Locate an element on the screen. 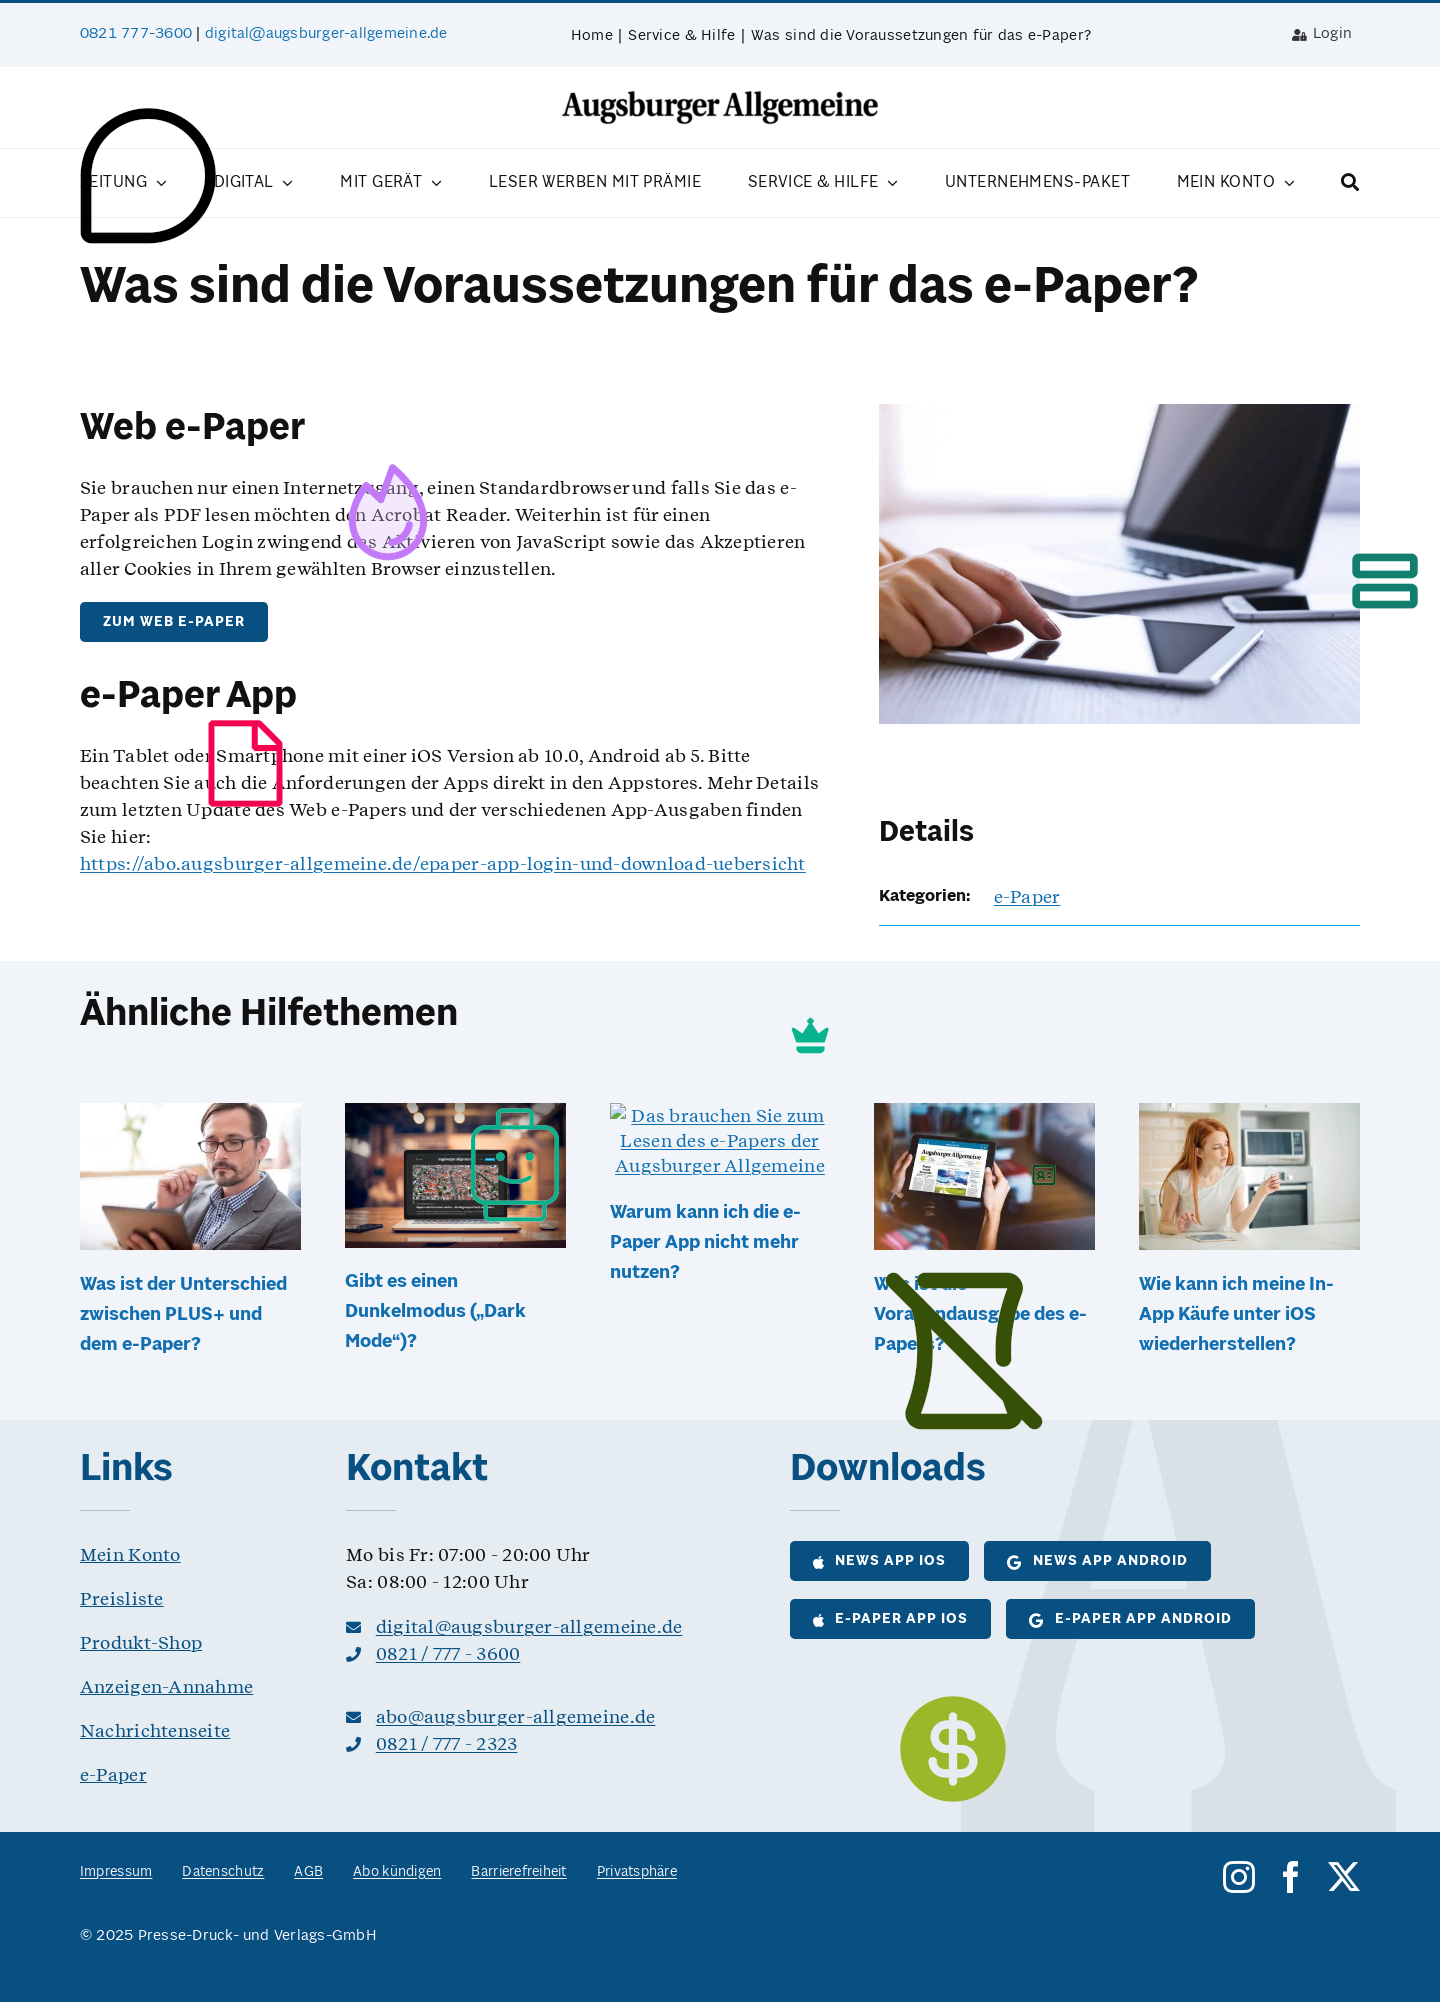 The image size is (1440, 2002). view your profile or account information is located at coordinates (1044, 1175).